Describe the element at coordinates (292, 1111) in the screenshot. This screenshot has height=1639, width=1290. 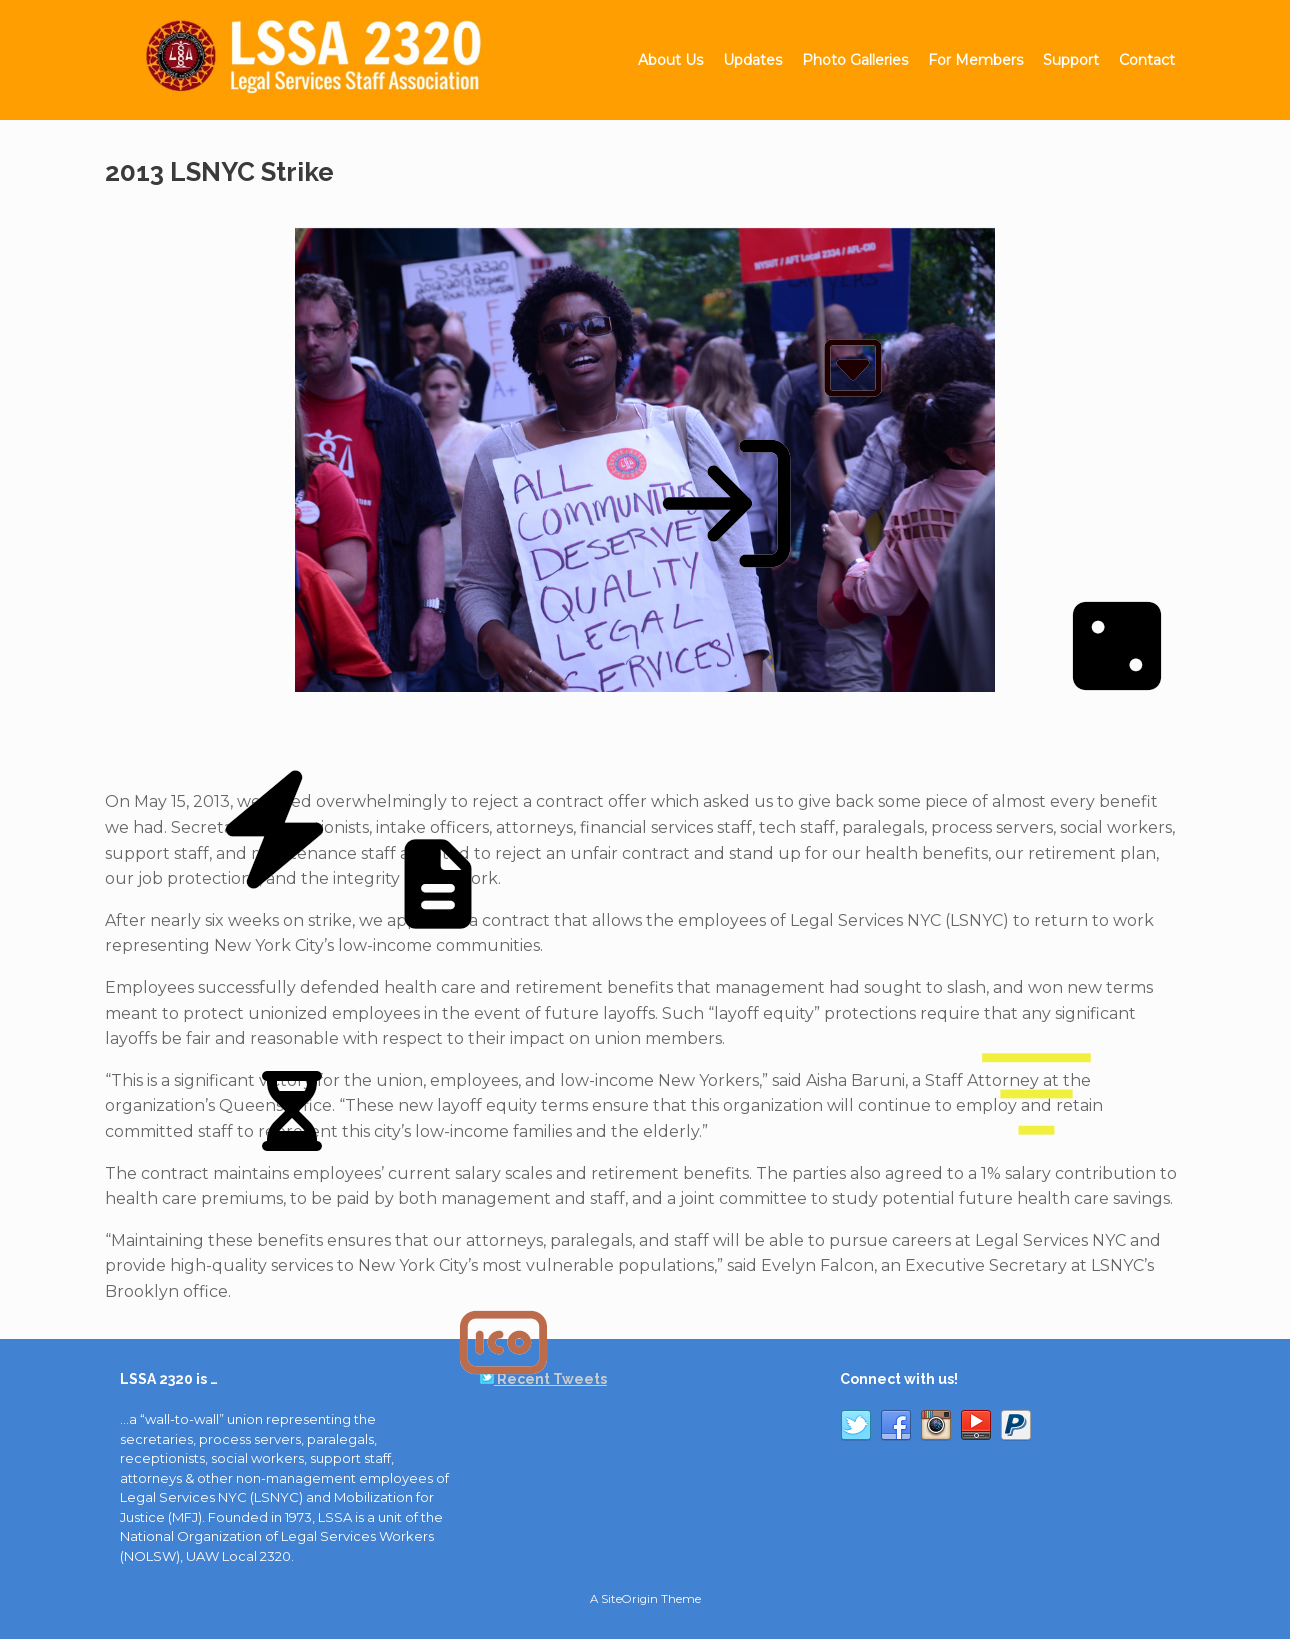
I see `indicates a task or process in progress` at that location.